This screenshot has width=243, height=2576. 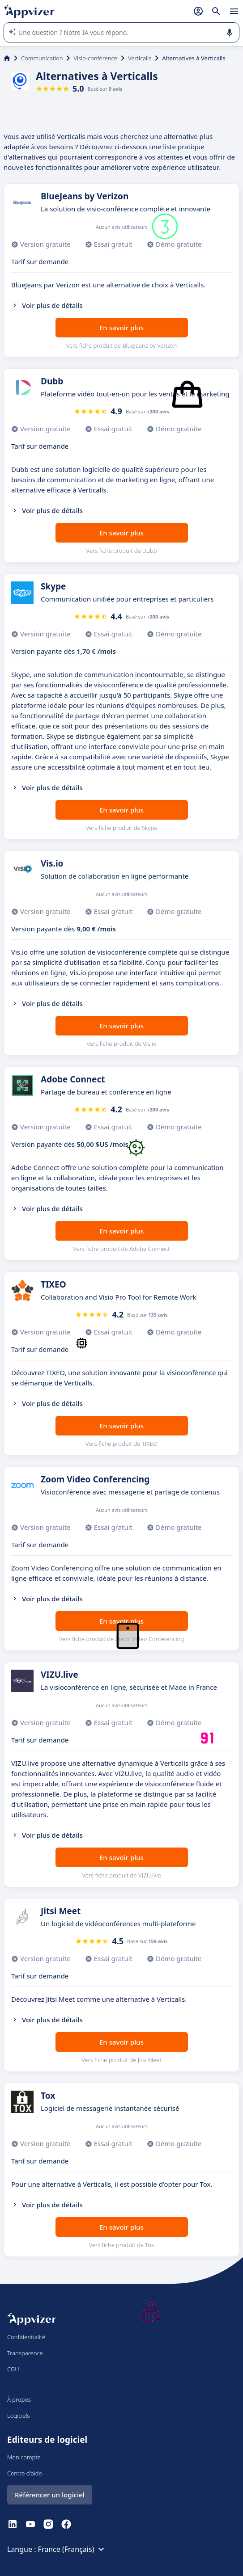 I want to click on step 3 in a multi-step process, so click(x=165, y=226).